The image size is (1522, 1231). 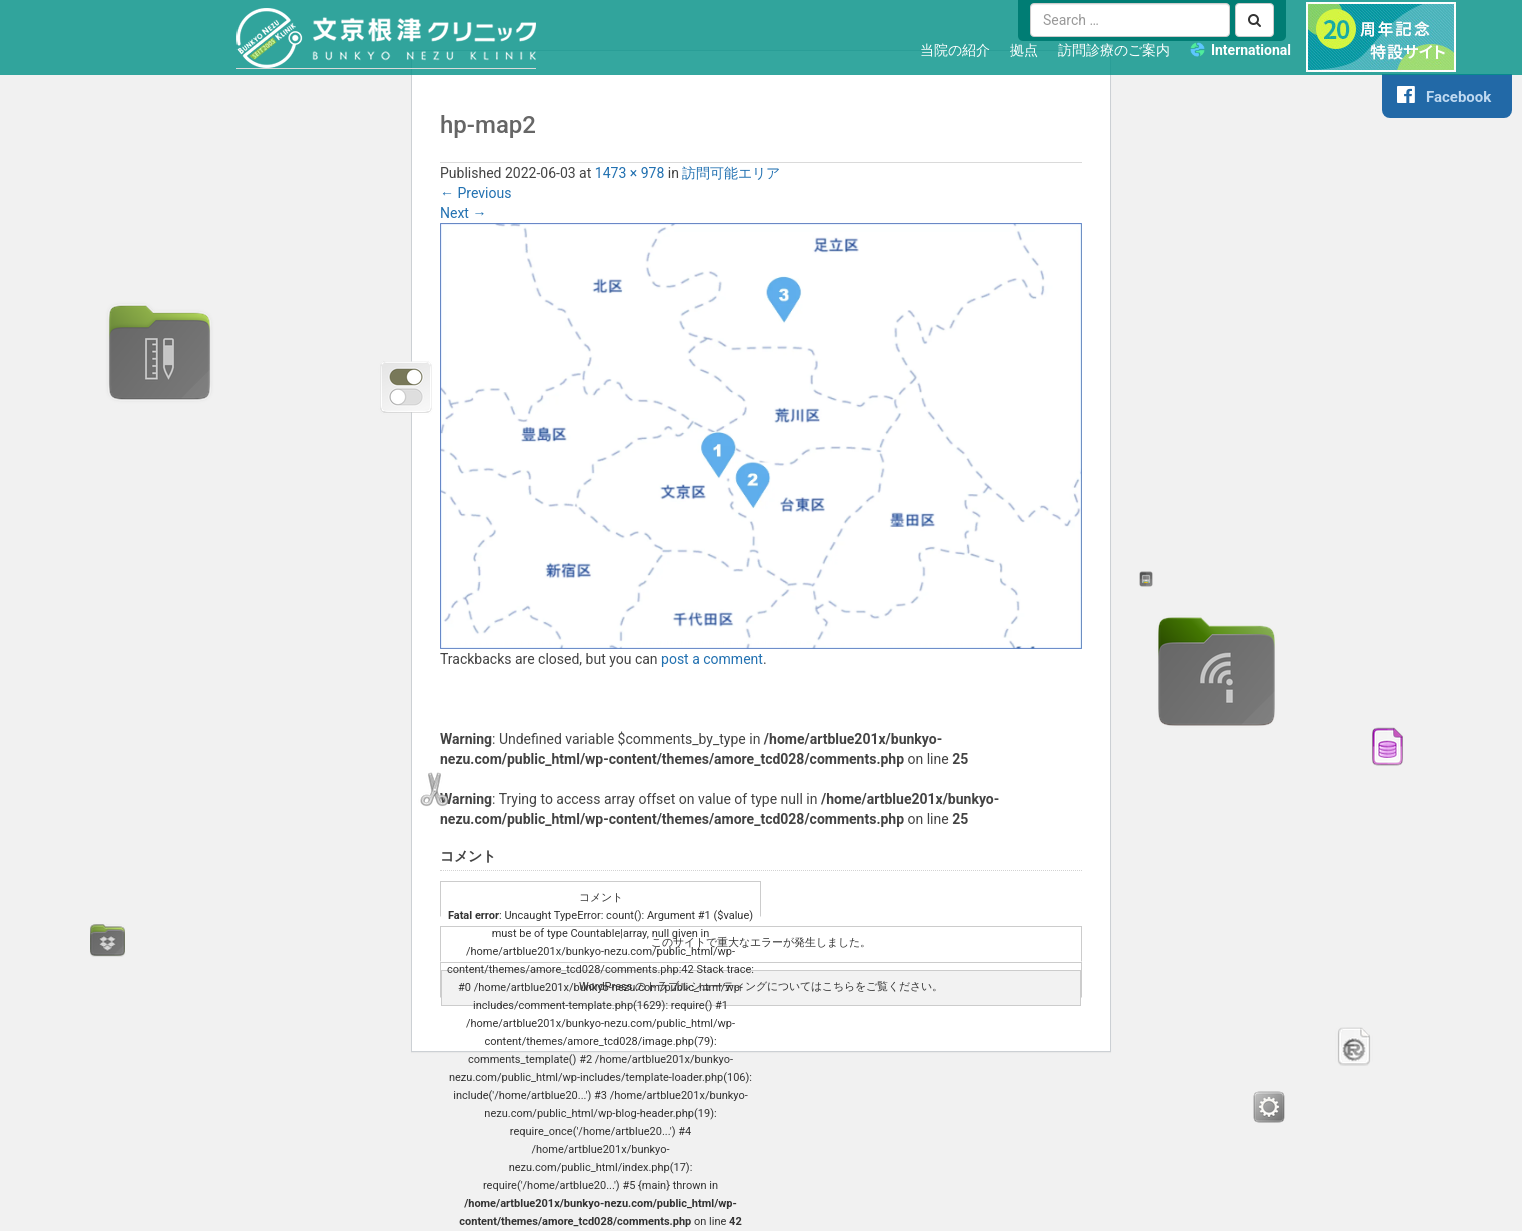 What do you see at coordinates (1269, 1107) in the screenshot?
I see `shared library file type indicator` at bounding box center [1269, 1107].